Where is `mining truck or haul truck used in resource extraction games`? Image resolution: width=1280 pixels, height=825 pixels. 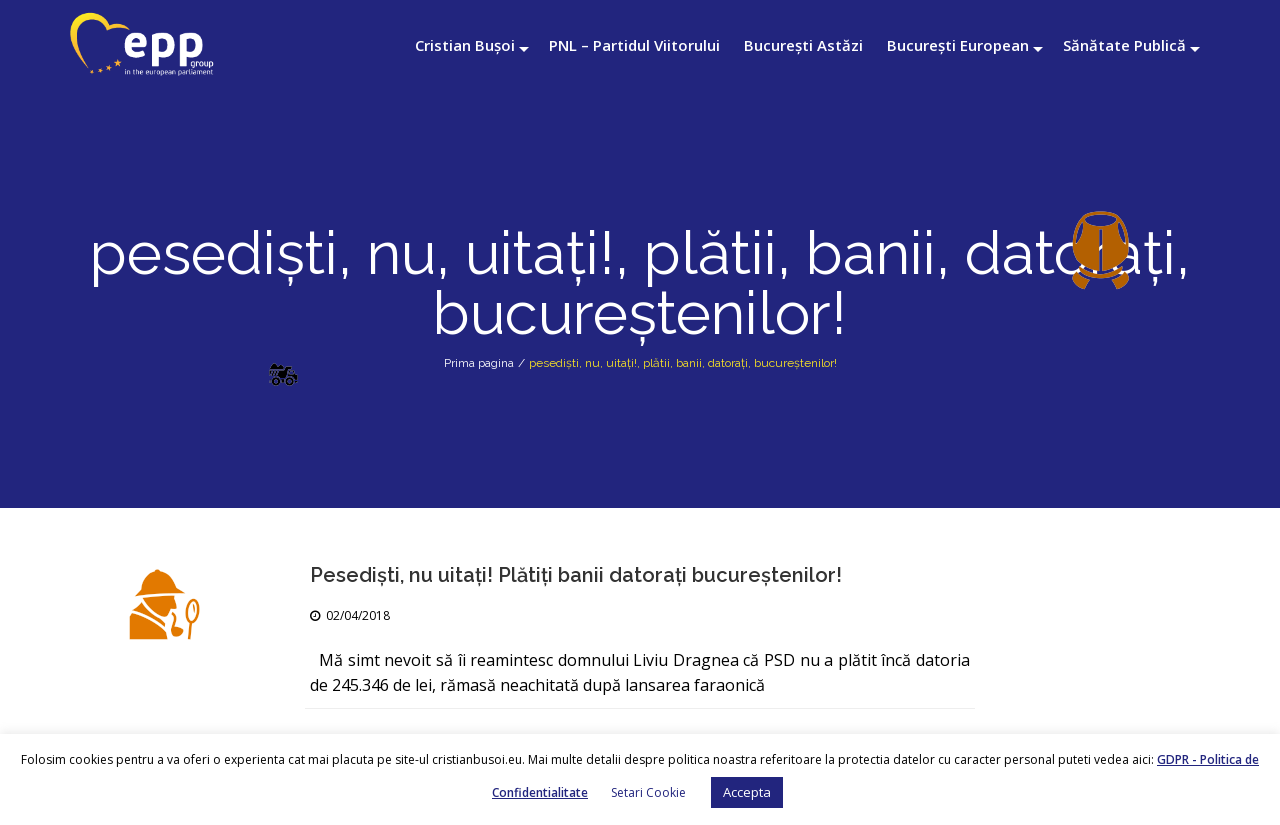 mining truck or haul truck used in resource extraction games is located at coordinates (283, 374).